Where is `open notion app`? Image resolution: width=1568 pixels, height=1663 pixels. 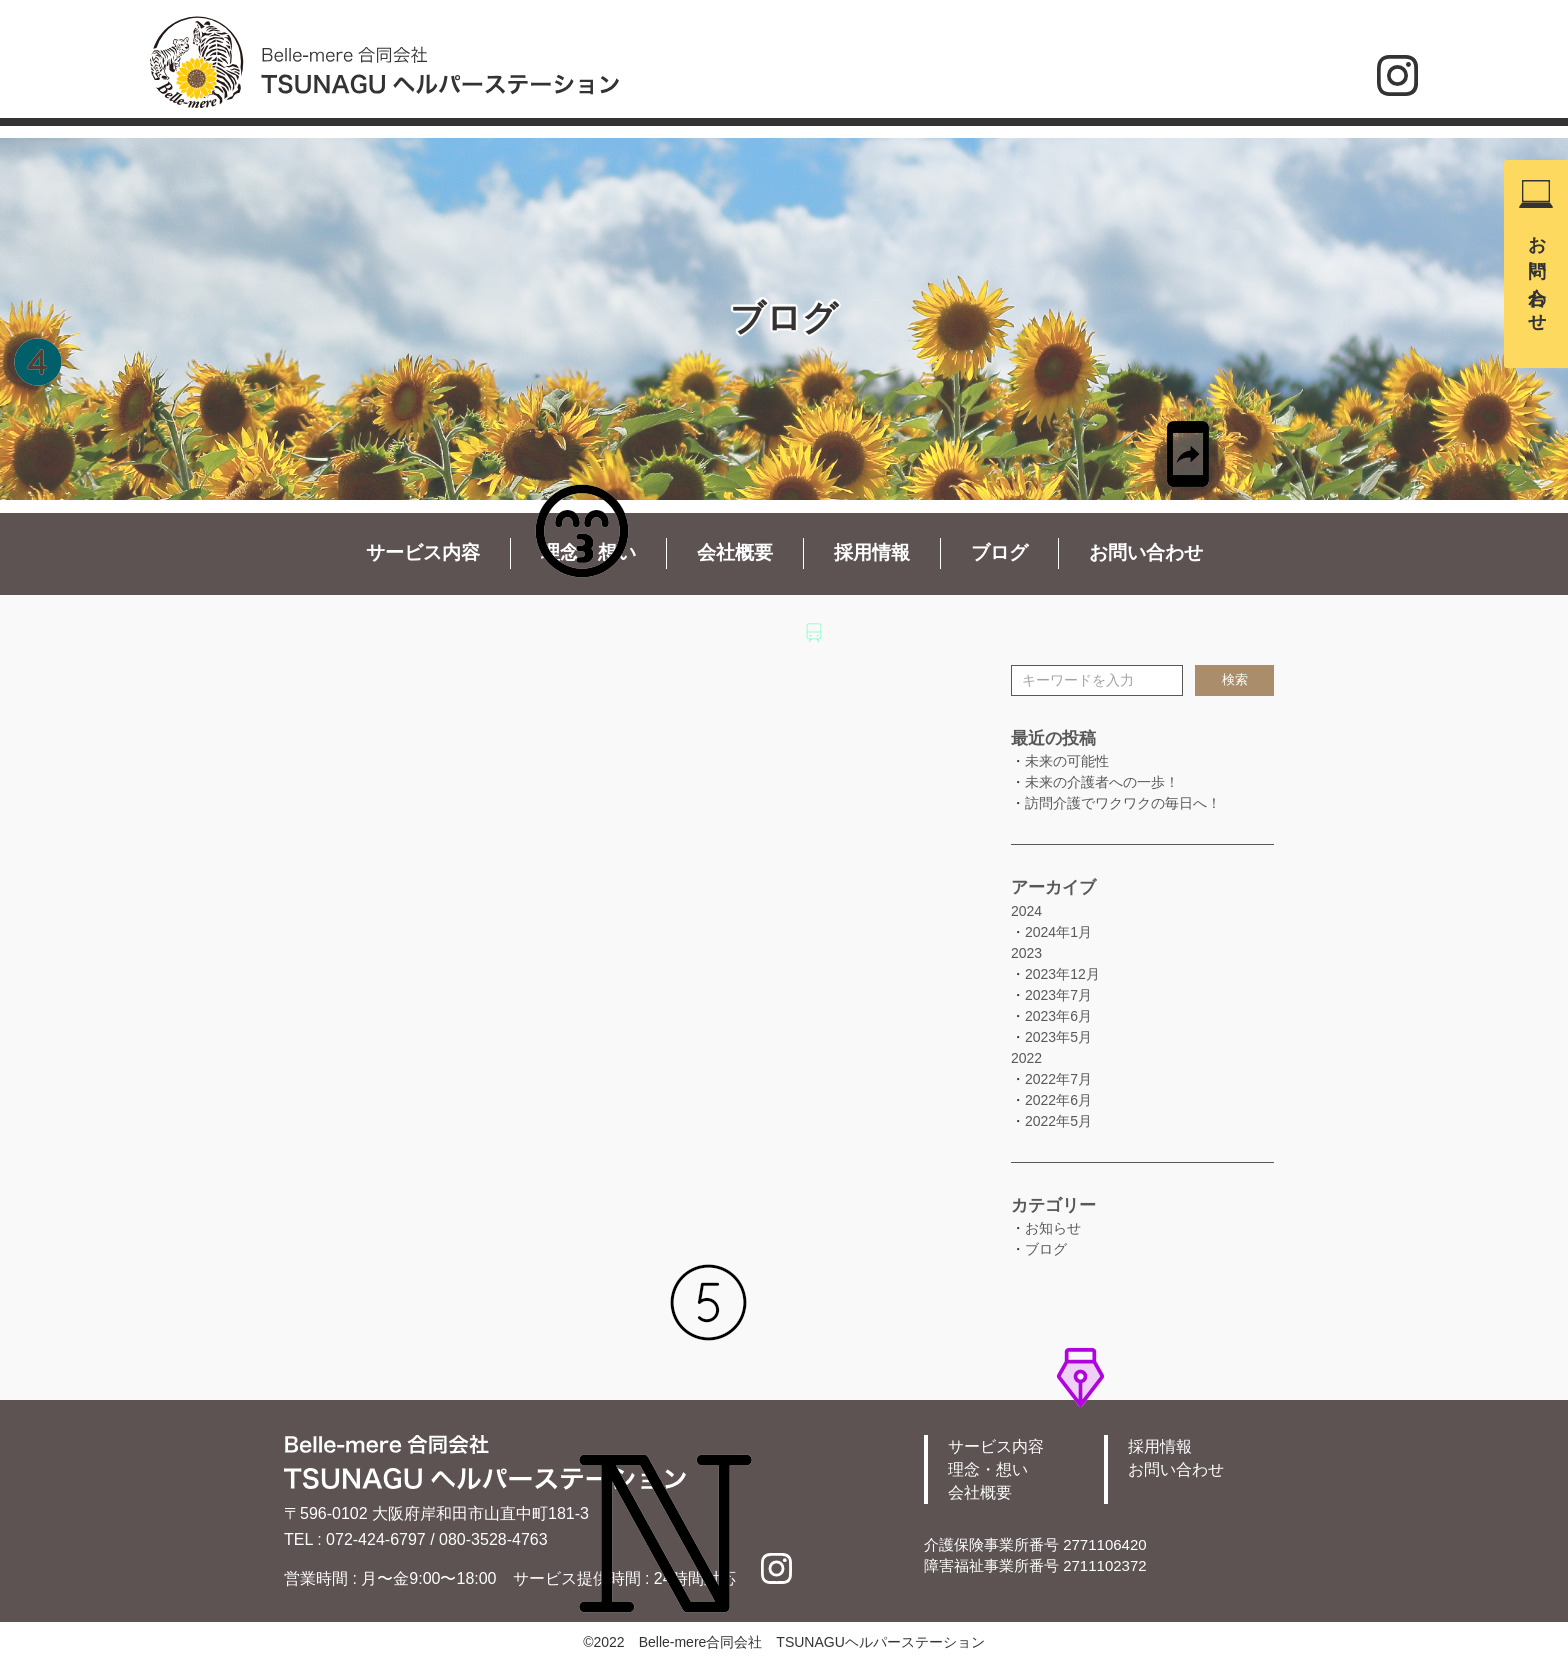 open notion app is located at coordinates (665, 1533).